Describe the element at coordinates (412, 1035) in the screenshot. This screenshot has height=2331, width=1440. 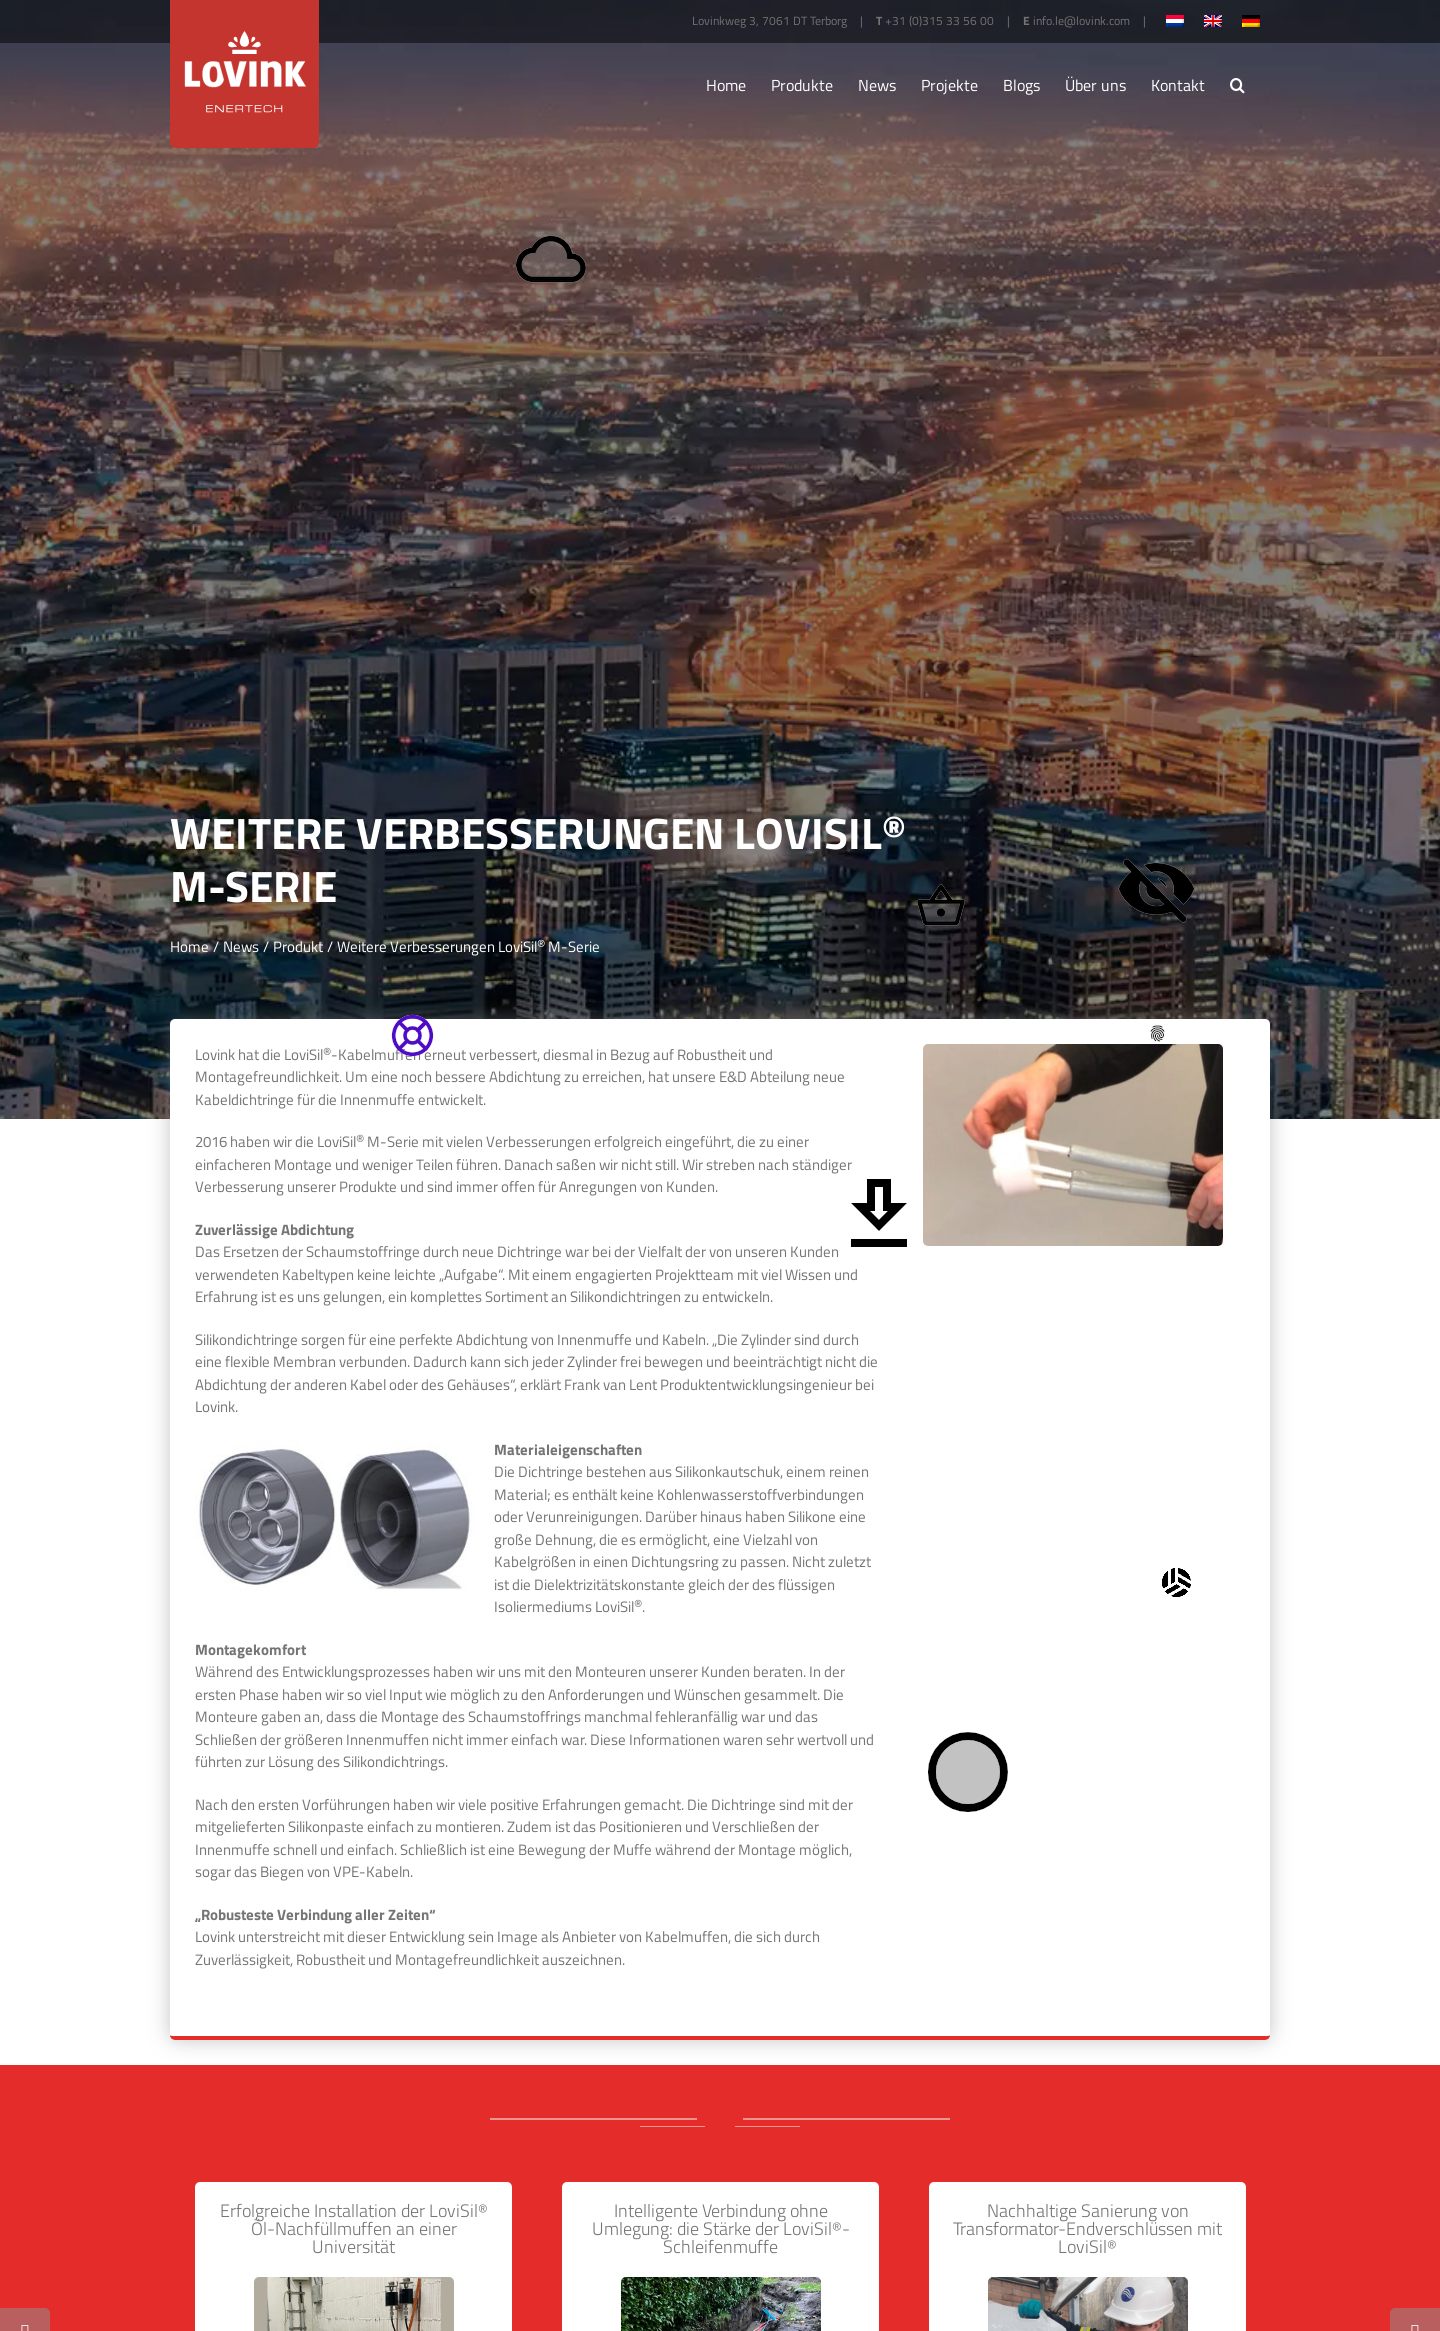
I see `access help or support` at that location.